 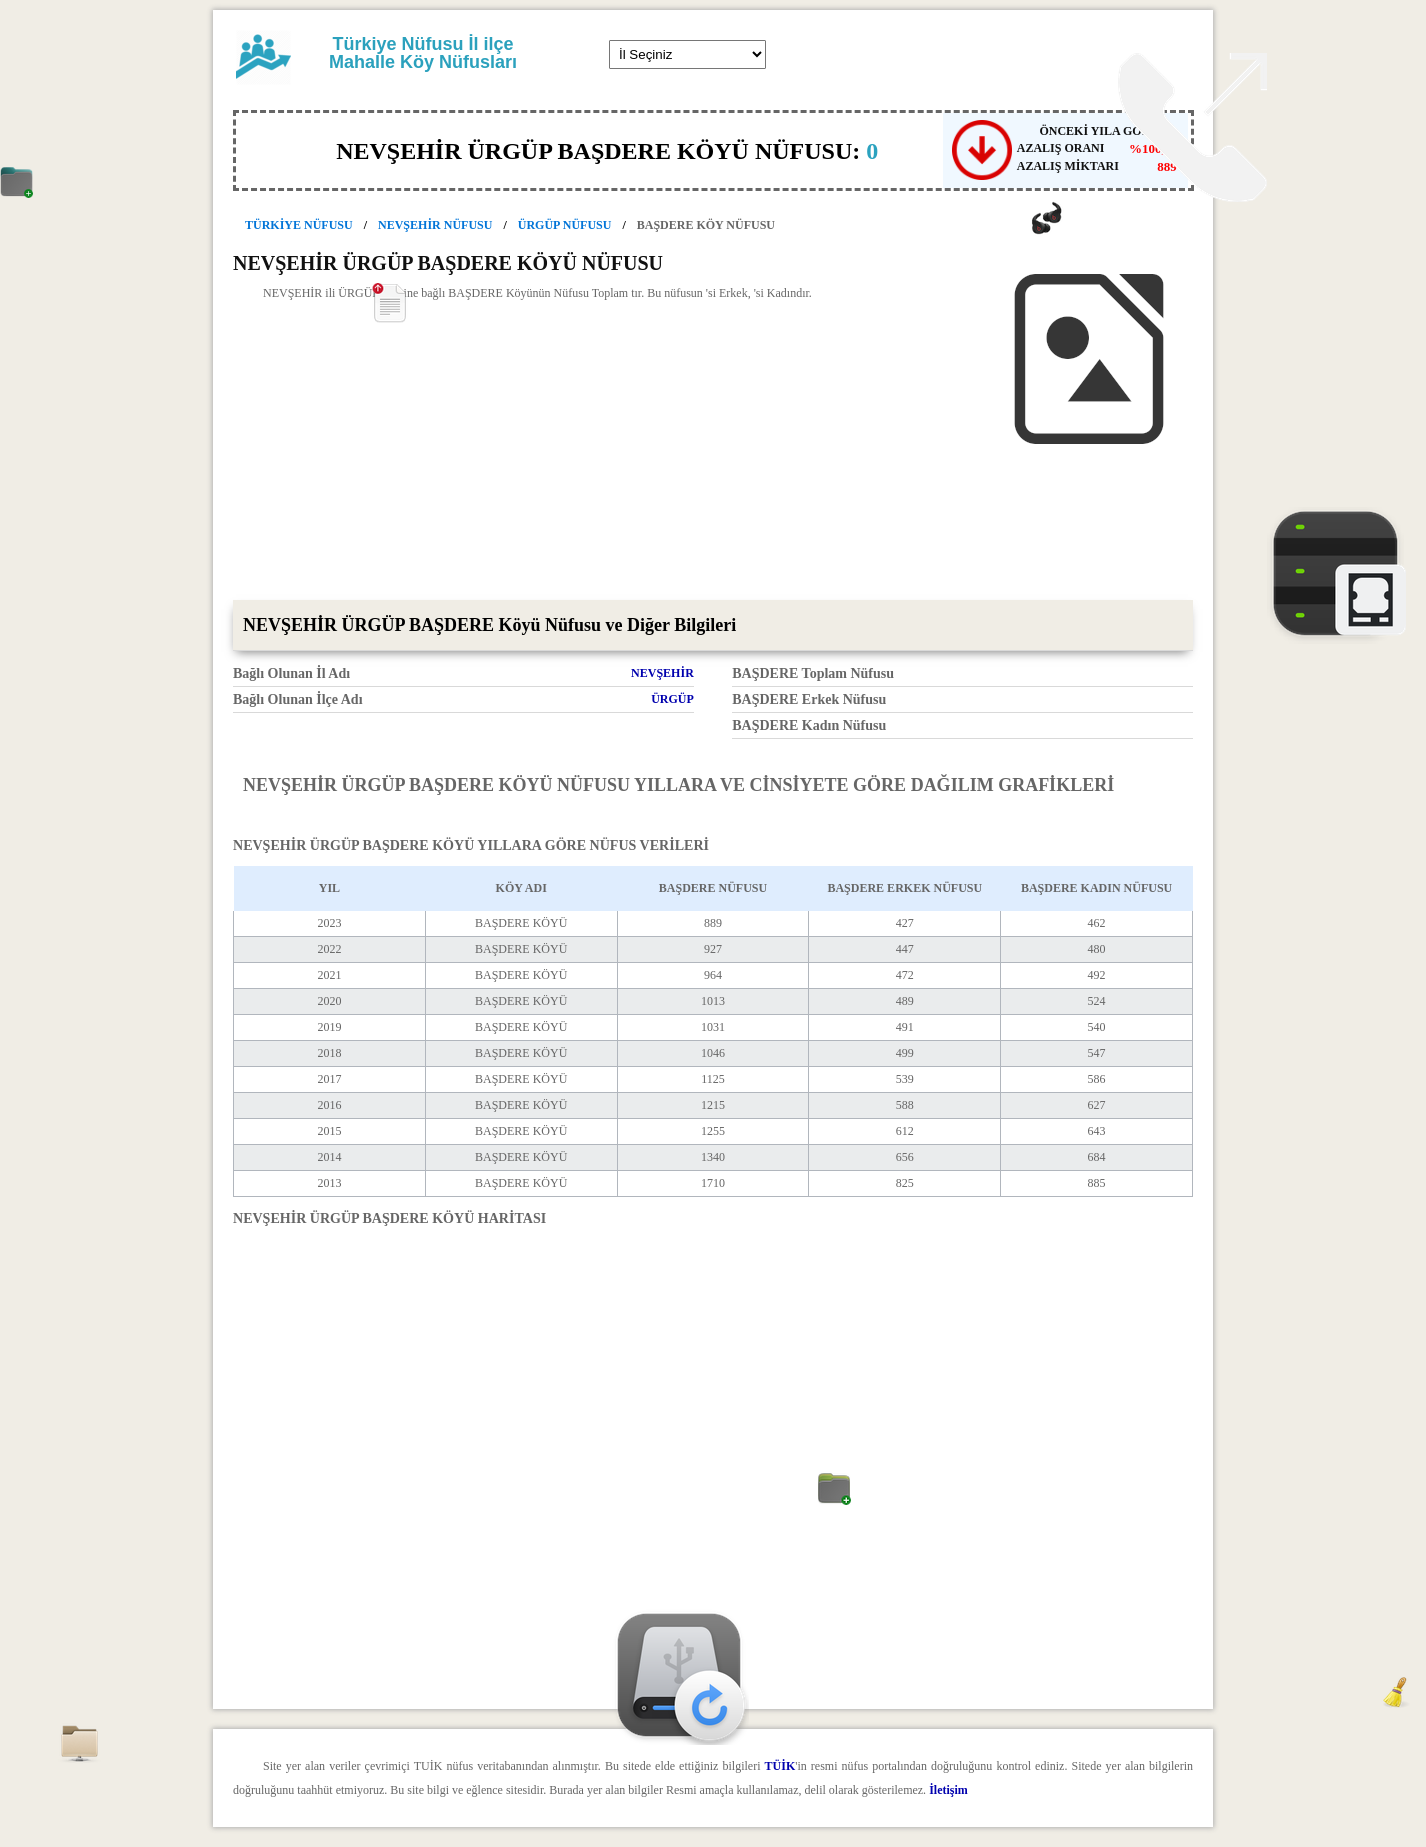 What do you see at coordinates (390, 303) in the screenshot?
I see `send file via bluetooth` at bounding box center [390, 303].